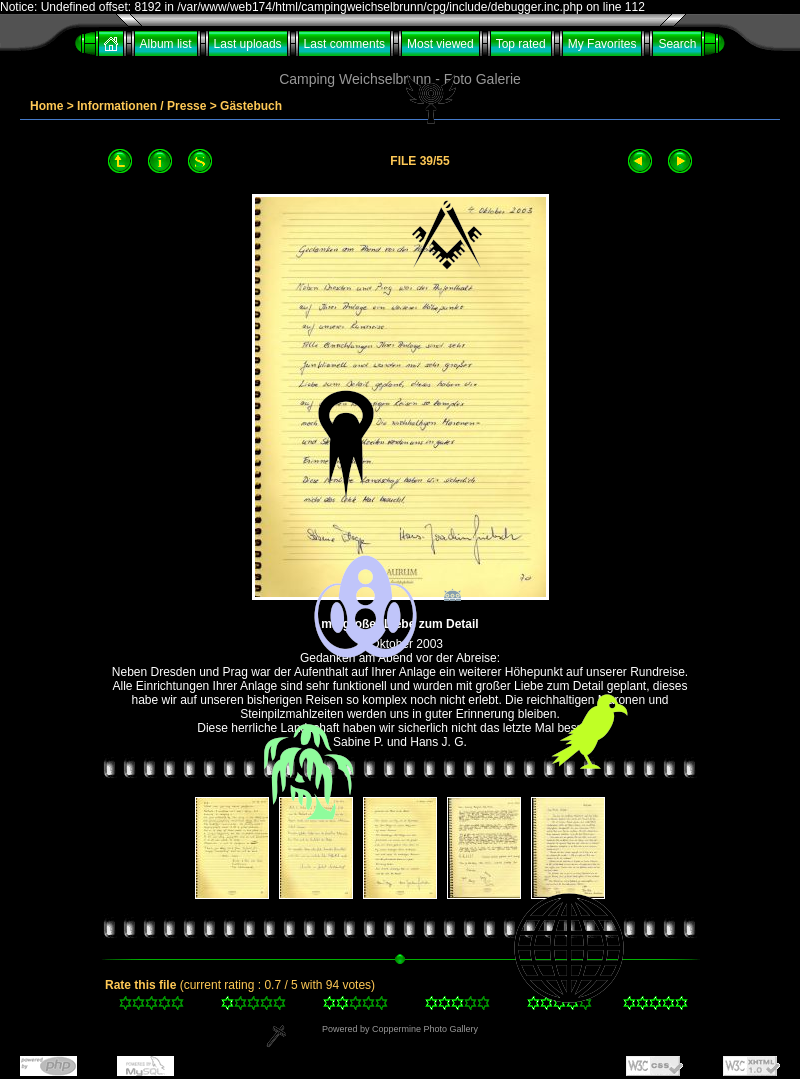 The width and height of the screenshot is (800, 1079). Describe the element at coordinates (306, 772) in the screenshot. I see `select willow tree in a nature or gardening game` at that location.